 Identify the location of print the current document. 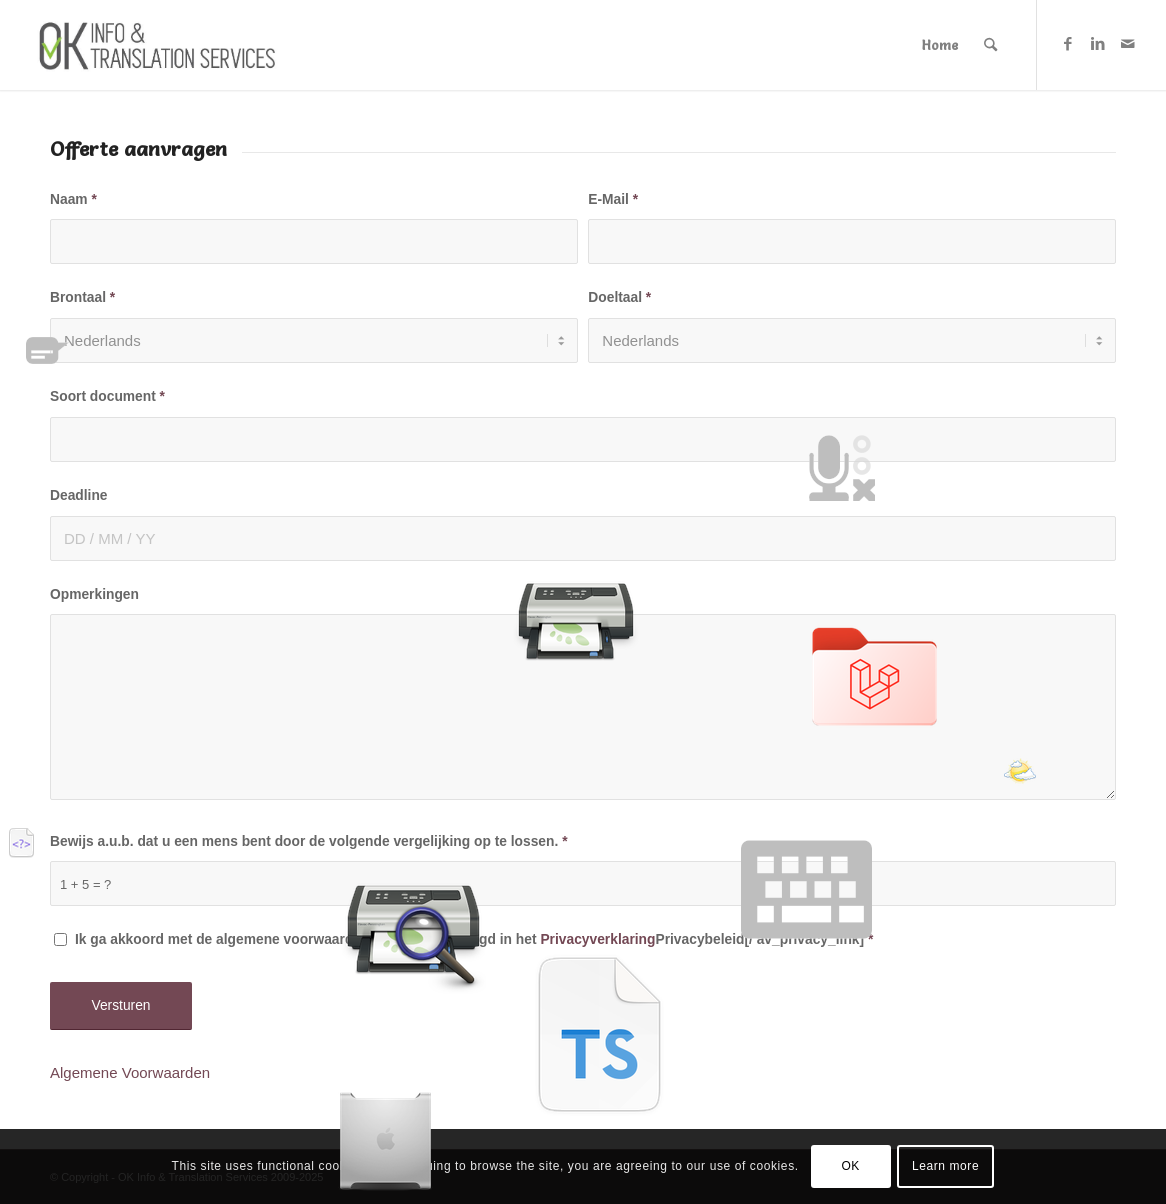
(576, 619).